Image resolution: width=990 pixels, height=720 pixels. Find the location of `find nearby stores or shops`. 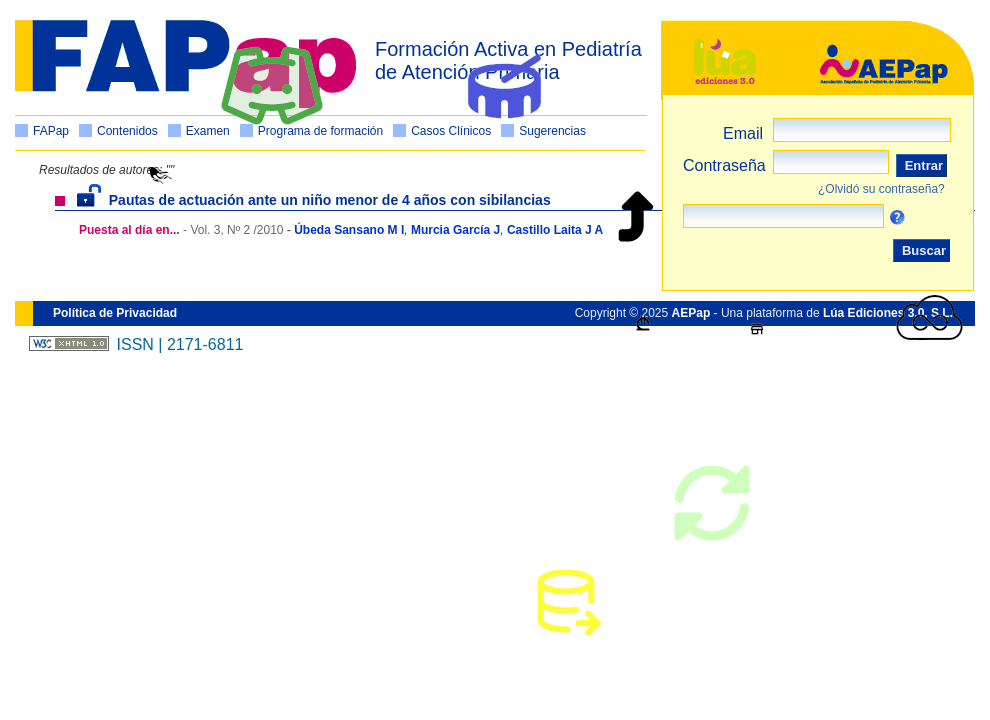

find nearby stores or shops is located at coordinates (757, 329).